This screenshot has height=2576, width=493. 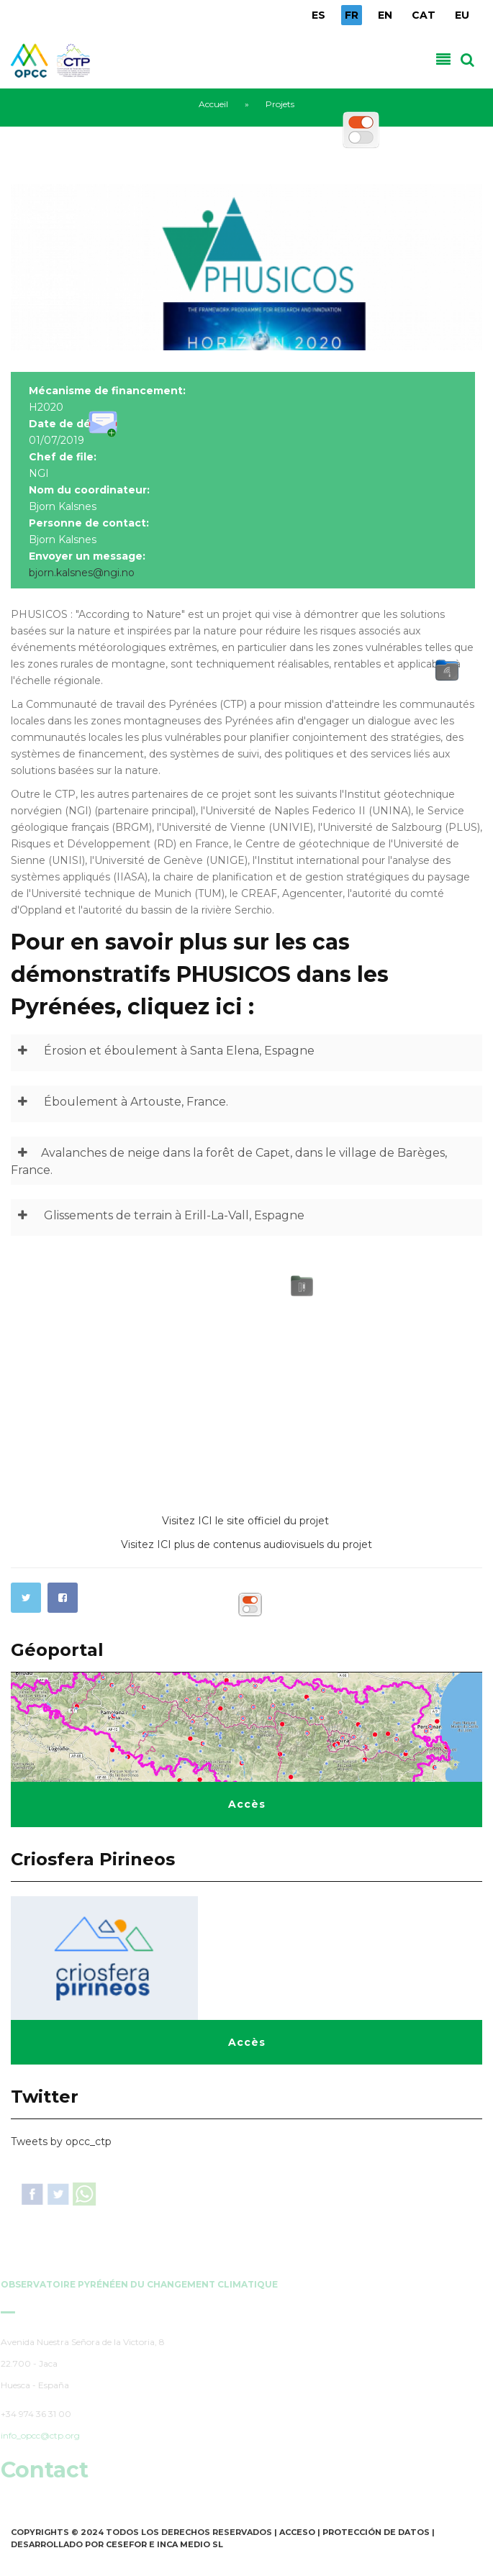 What do you see at coordinates (447, 670) in the screenshot?
I see `open insync cloud sync folder` at bounding box center [447, 670].